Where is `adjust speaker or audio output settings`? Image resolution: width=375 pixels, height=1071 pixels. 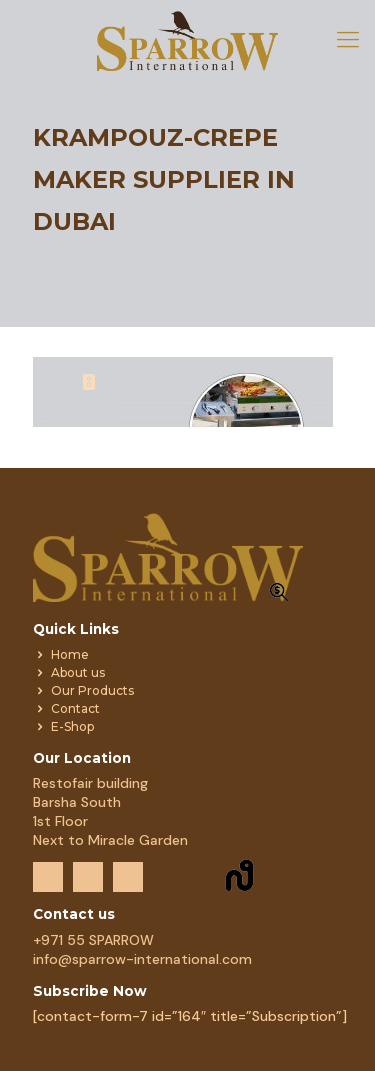
adjust speaker or audio output settings is located at coordinates (89, 382).